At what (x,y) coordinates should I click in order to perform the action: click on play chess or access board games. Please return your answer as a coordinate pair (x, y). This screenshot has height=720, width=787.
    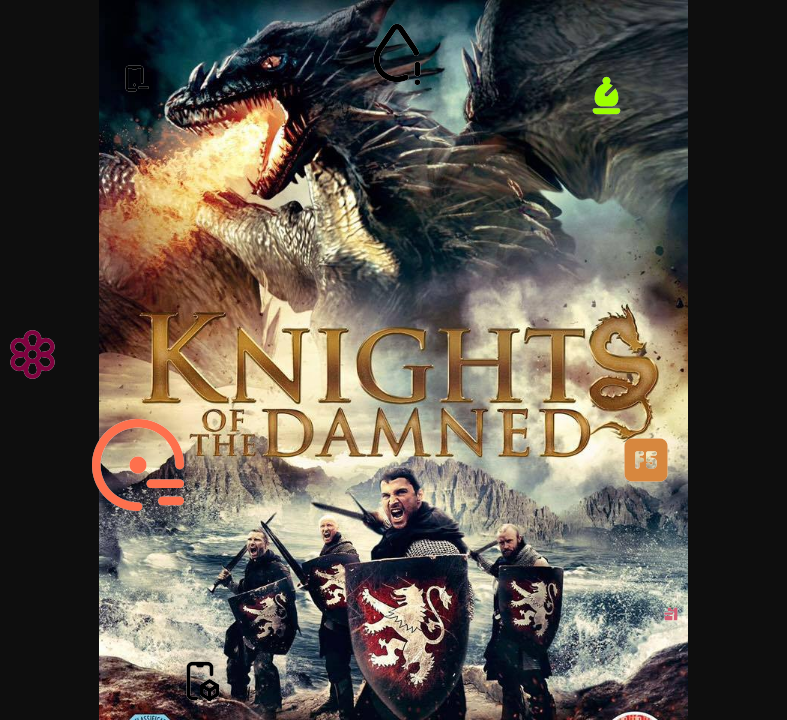
    Looking at the image, I should click on (606, 96).